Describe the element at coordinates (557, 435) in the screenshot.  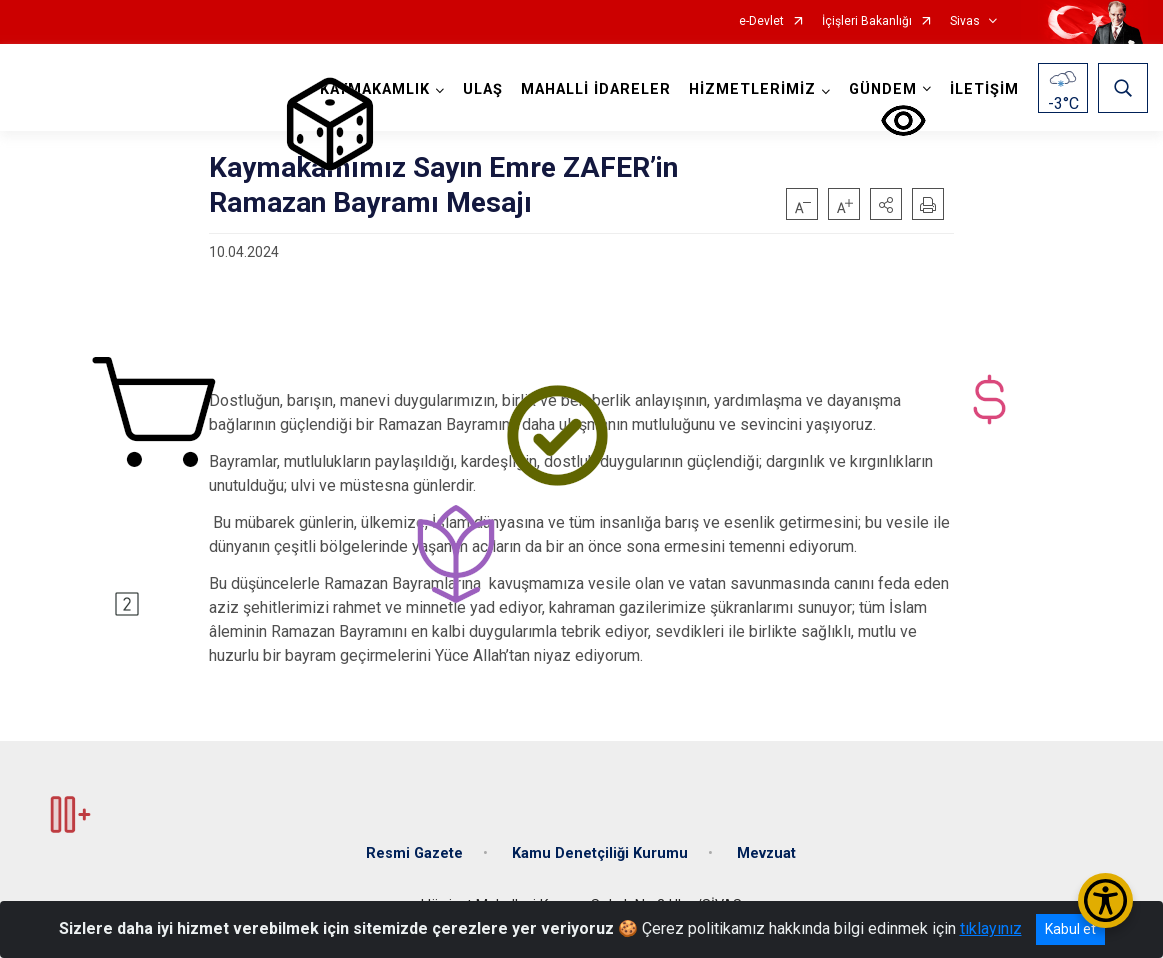
I see `confirms a successful action or completion` at that location.